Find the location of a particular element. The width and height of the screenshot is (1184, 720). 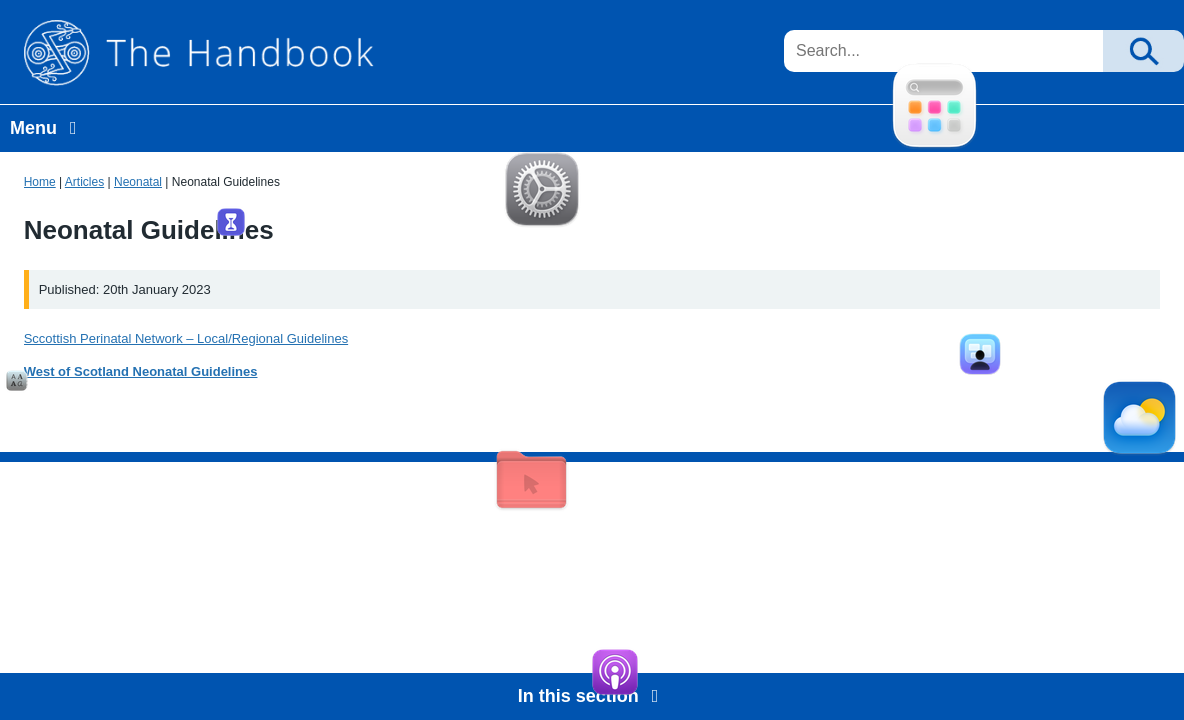

open the weather app is located at coordinates (1139, 417).